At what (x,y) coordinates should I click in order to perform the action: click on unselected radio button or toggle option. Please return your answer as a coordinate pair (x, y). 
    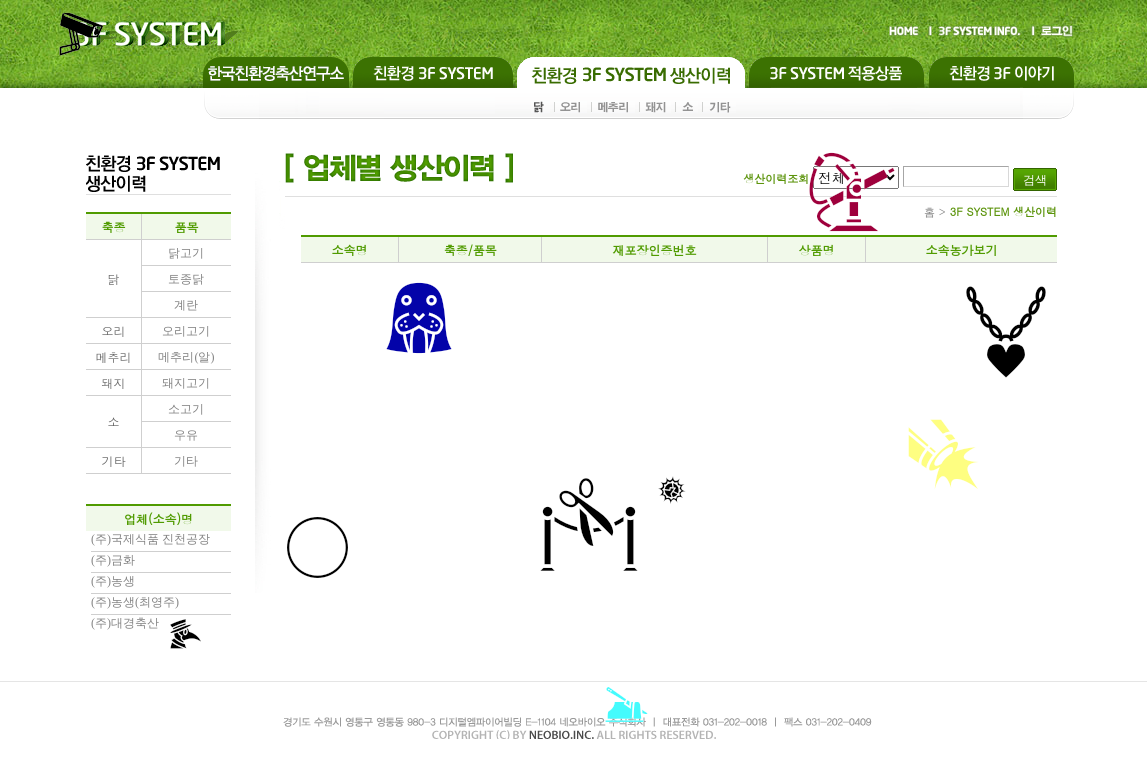
    Looking at the image, I should click on (317, 547).